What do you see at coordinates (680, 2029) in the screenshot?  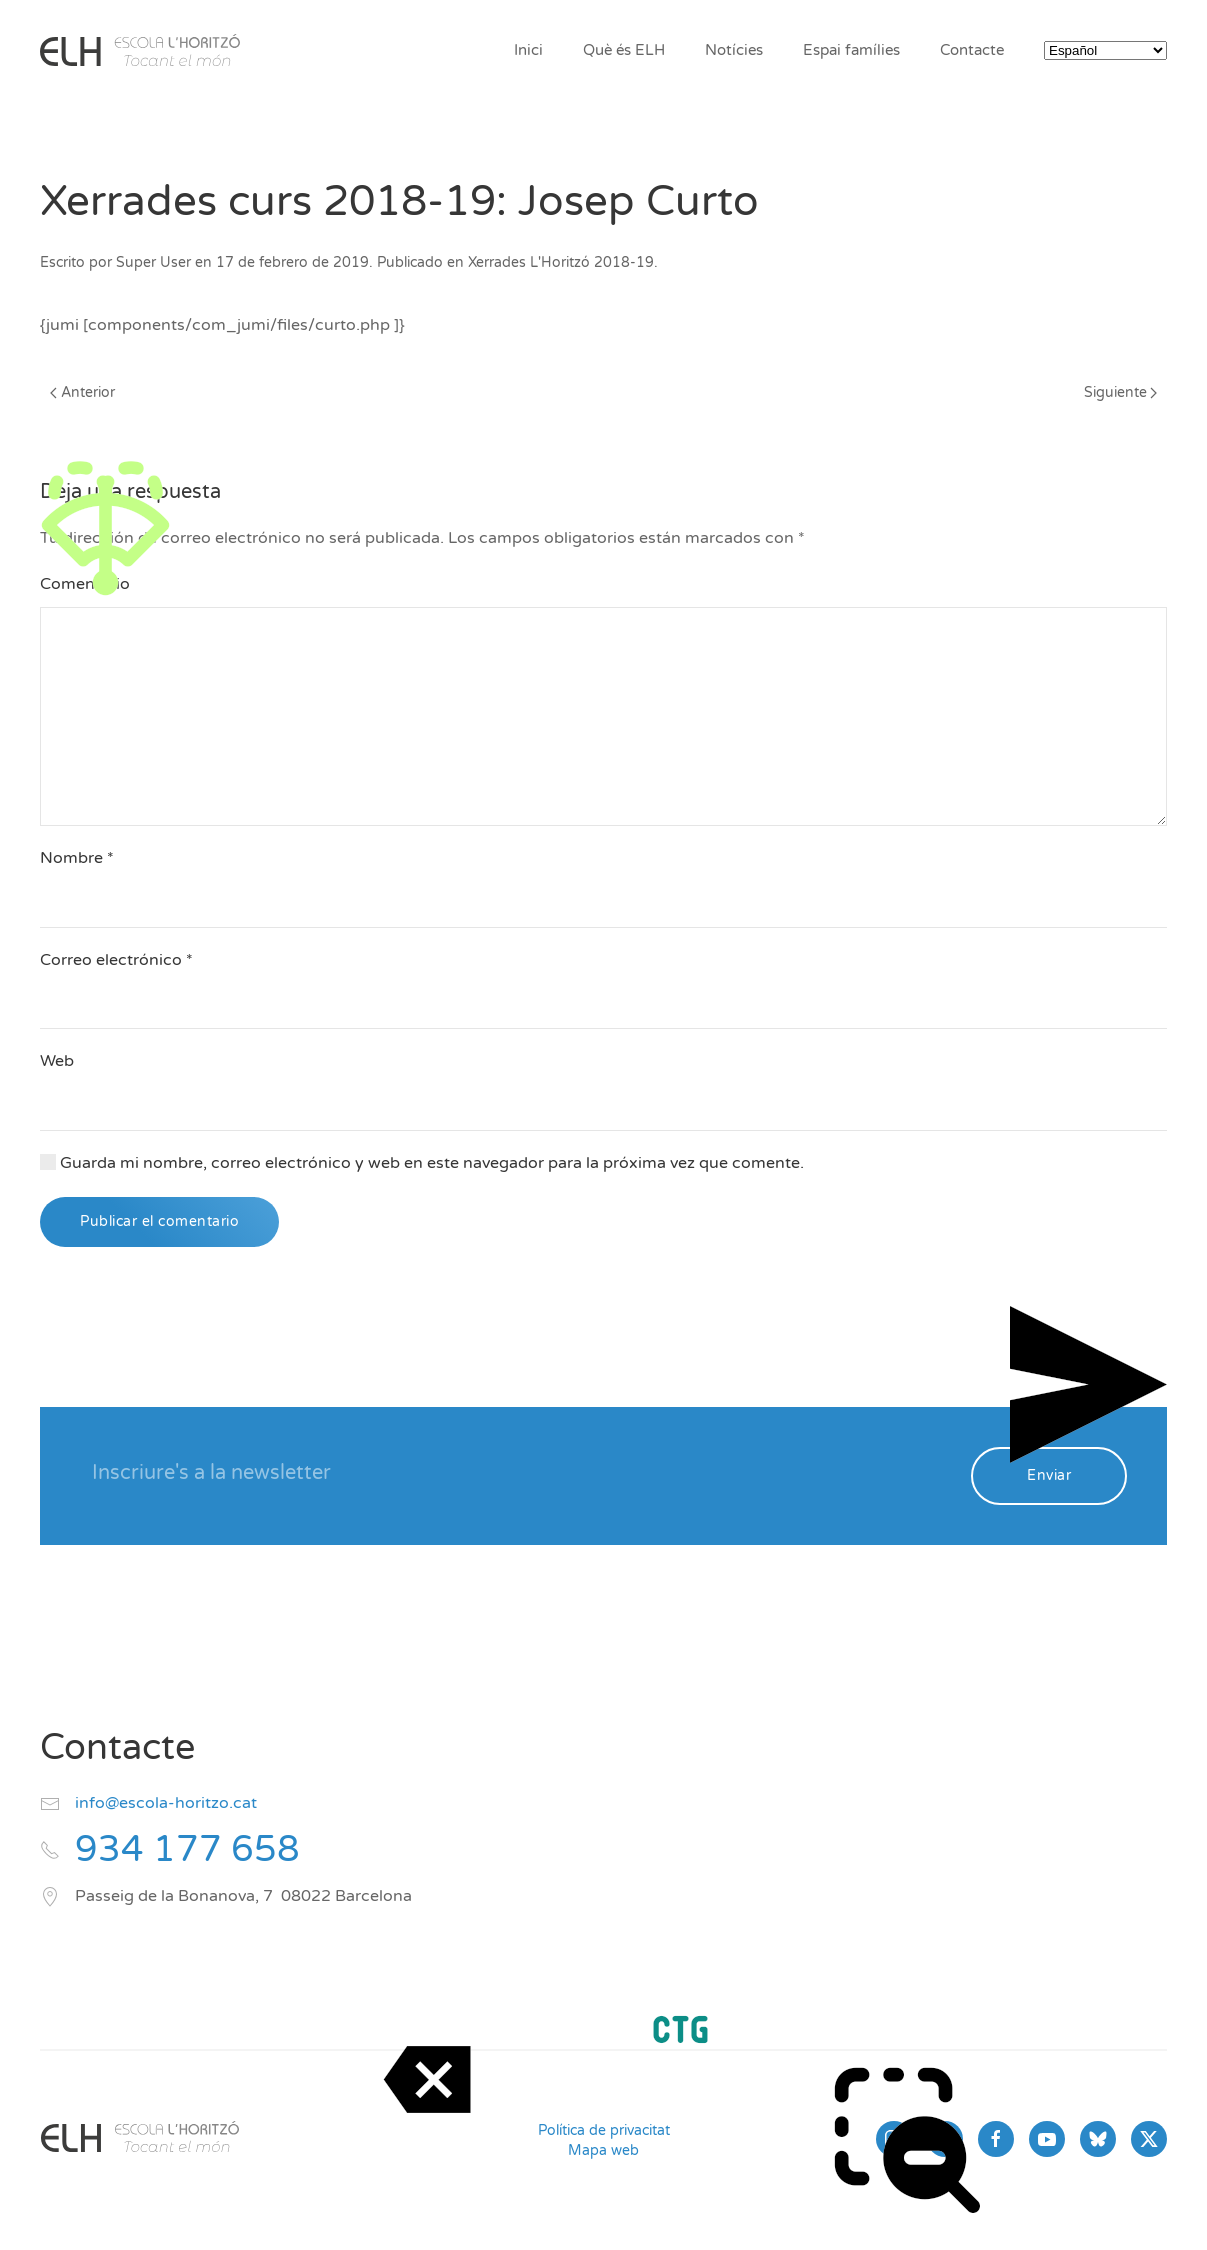 I see `cotangent function in a math or calculator app` at bounding box center [680, 2029].